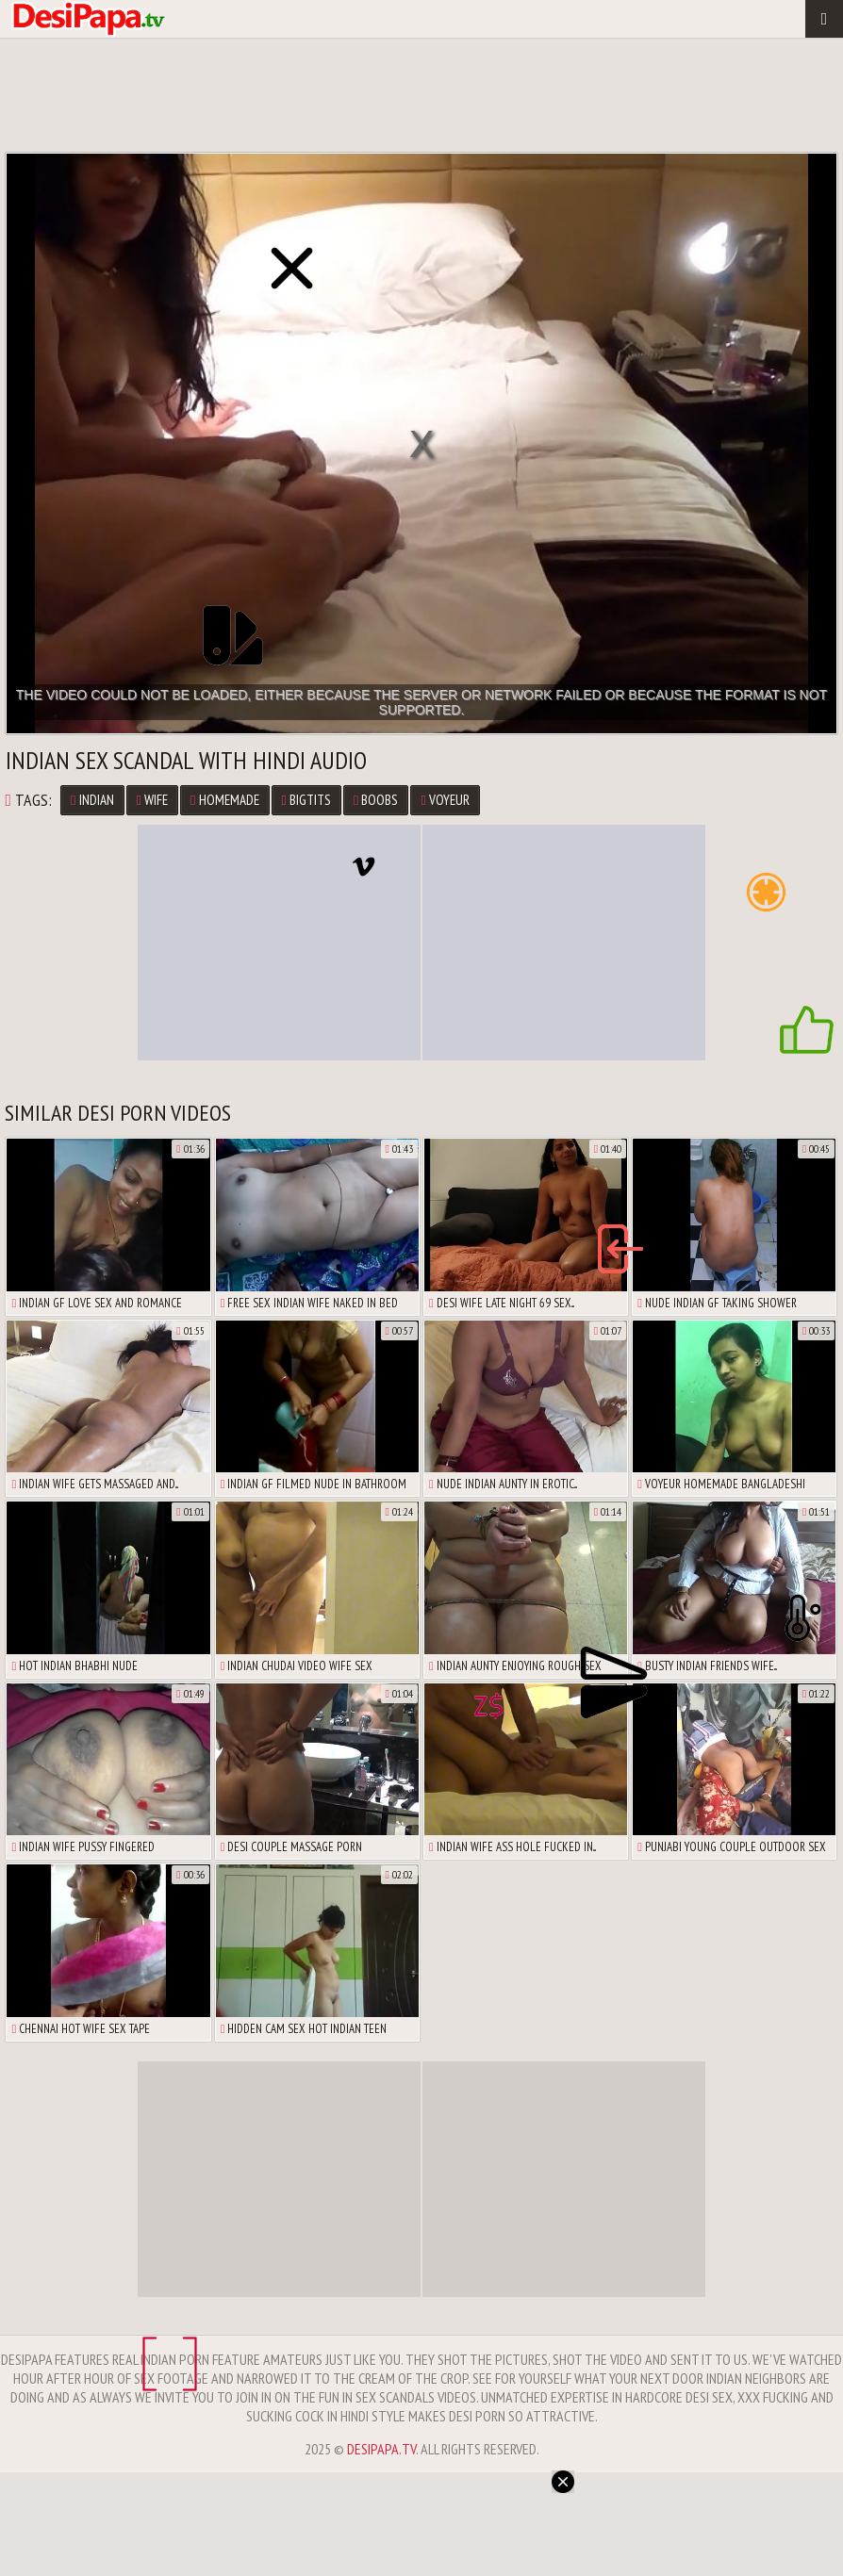 This screenshot has width=843, height=2576. Describe the element at coordinates (488, 1706) in the screenshot. I see `indicates zimbabwean dollar currency` at that location.